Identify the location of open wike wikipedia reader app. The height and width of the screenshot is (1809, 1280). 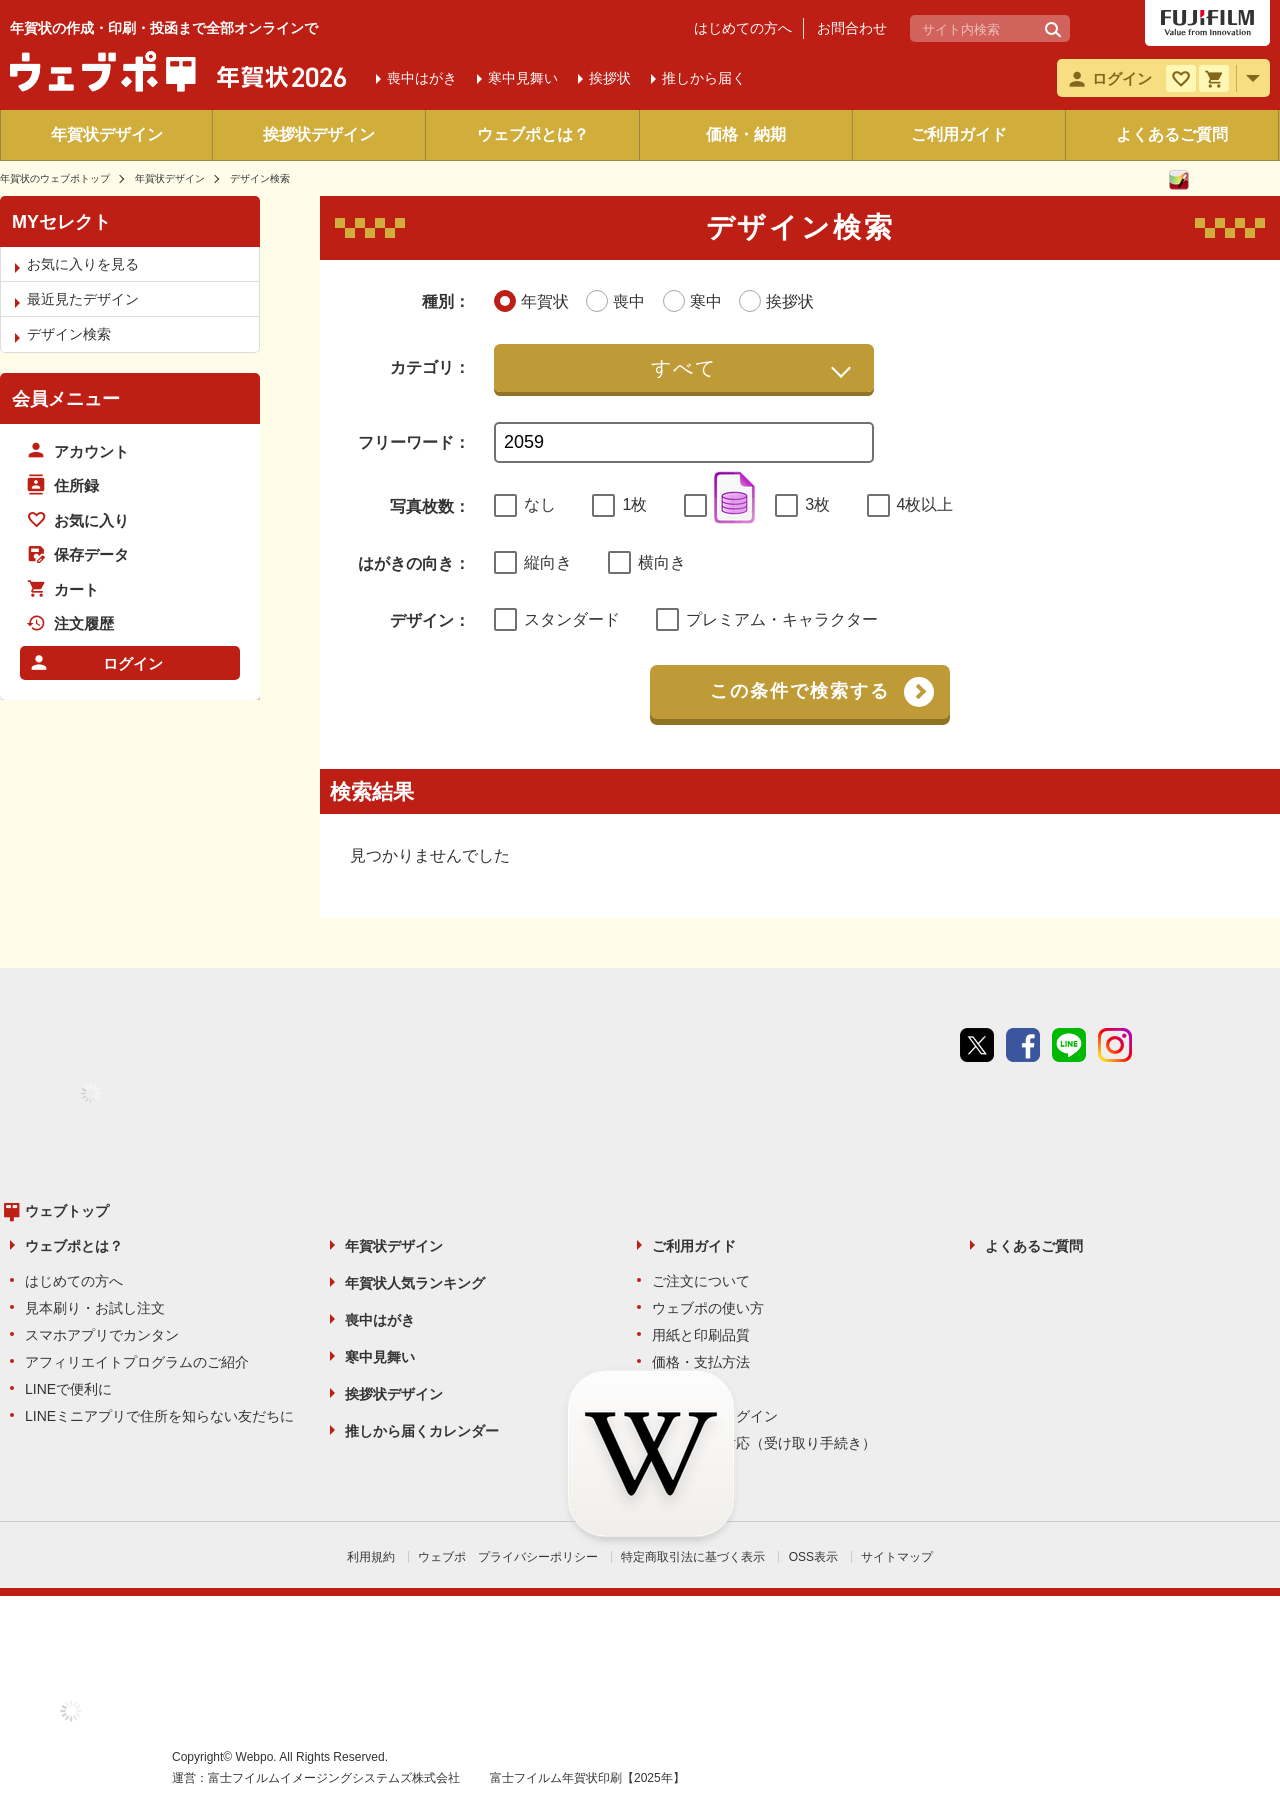
(651, 1454).